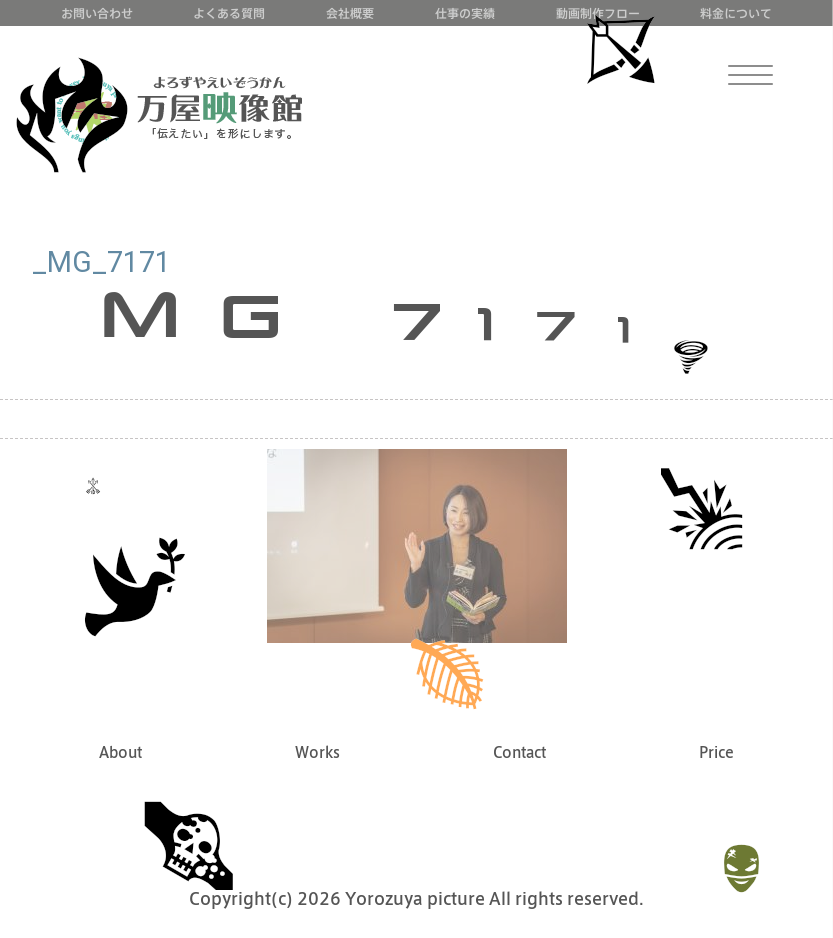 The width and height of the screenshot is (833, 938). Describe the element at coordinates (93, 486) in the screenshot. I see `select multiple arrows or projectiles` at that location.